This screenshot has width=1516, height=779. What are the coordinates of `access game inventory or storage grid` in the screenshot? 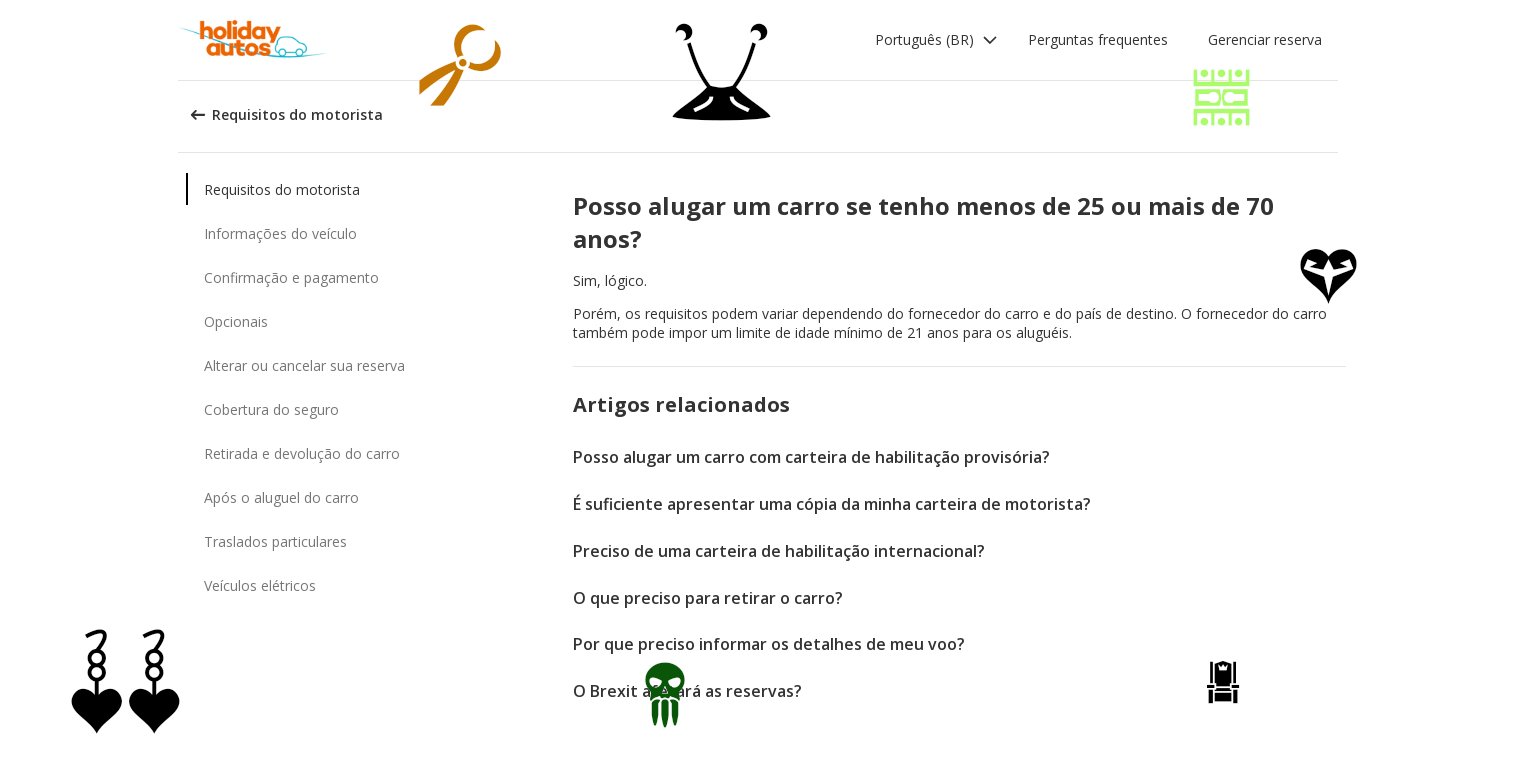 It's located at (1221, 97).